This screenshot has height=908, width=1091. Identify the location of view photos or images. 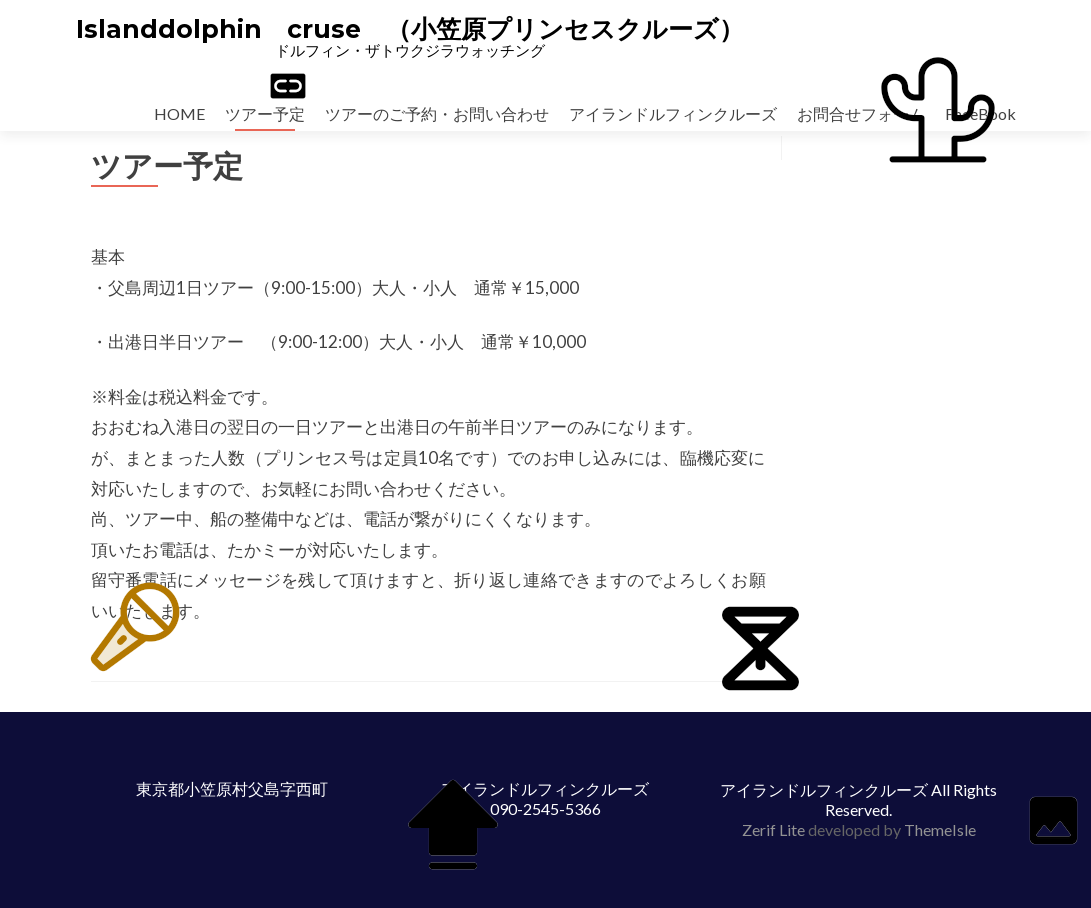
(1053, 820).